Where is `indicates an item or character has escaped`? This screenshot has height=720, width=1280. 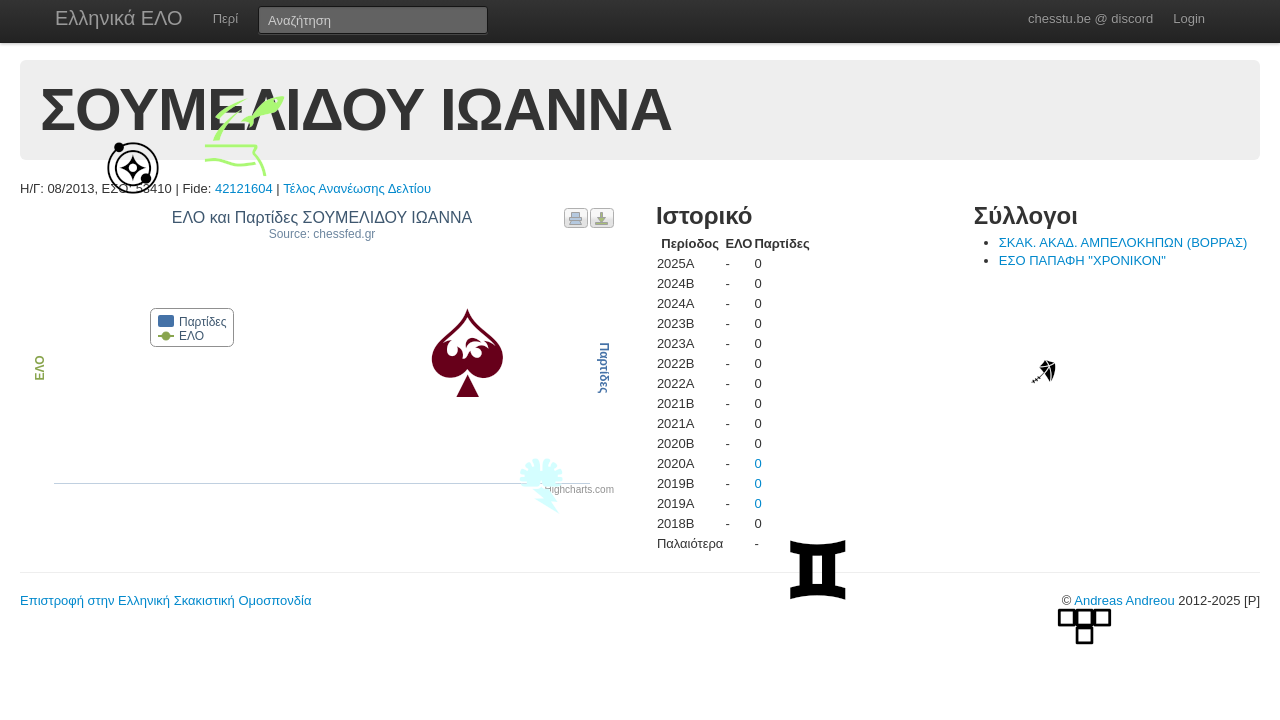
indicates an item or character has escaped is located at coordinates (246, 135).